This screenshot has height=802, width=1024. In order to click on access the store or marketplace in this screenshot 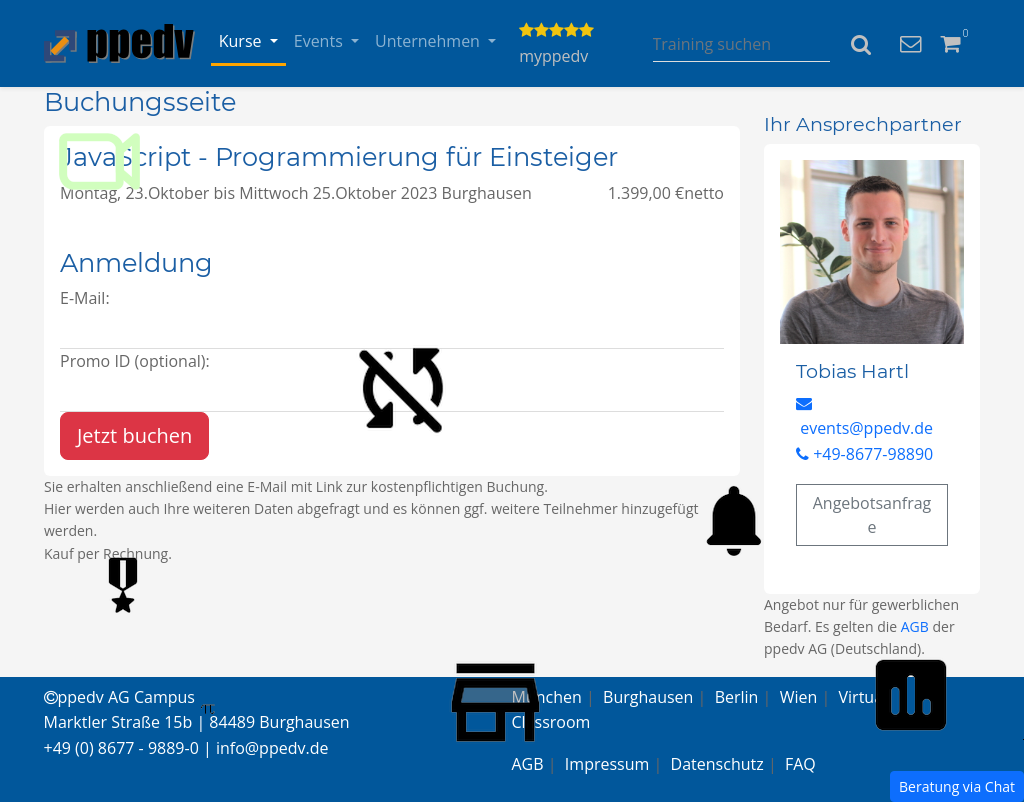, I will do `click(495, 702)`.